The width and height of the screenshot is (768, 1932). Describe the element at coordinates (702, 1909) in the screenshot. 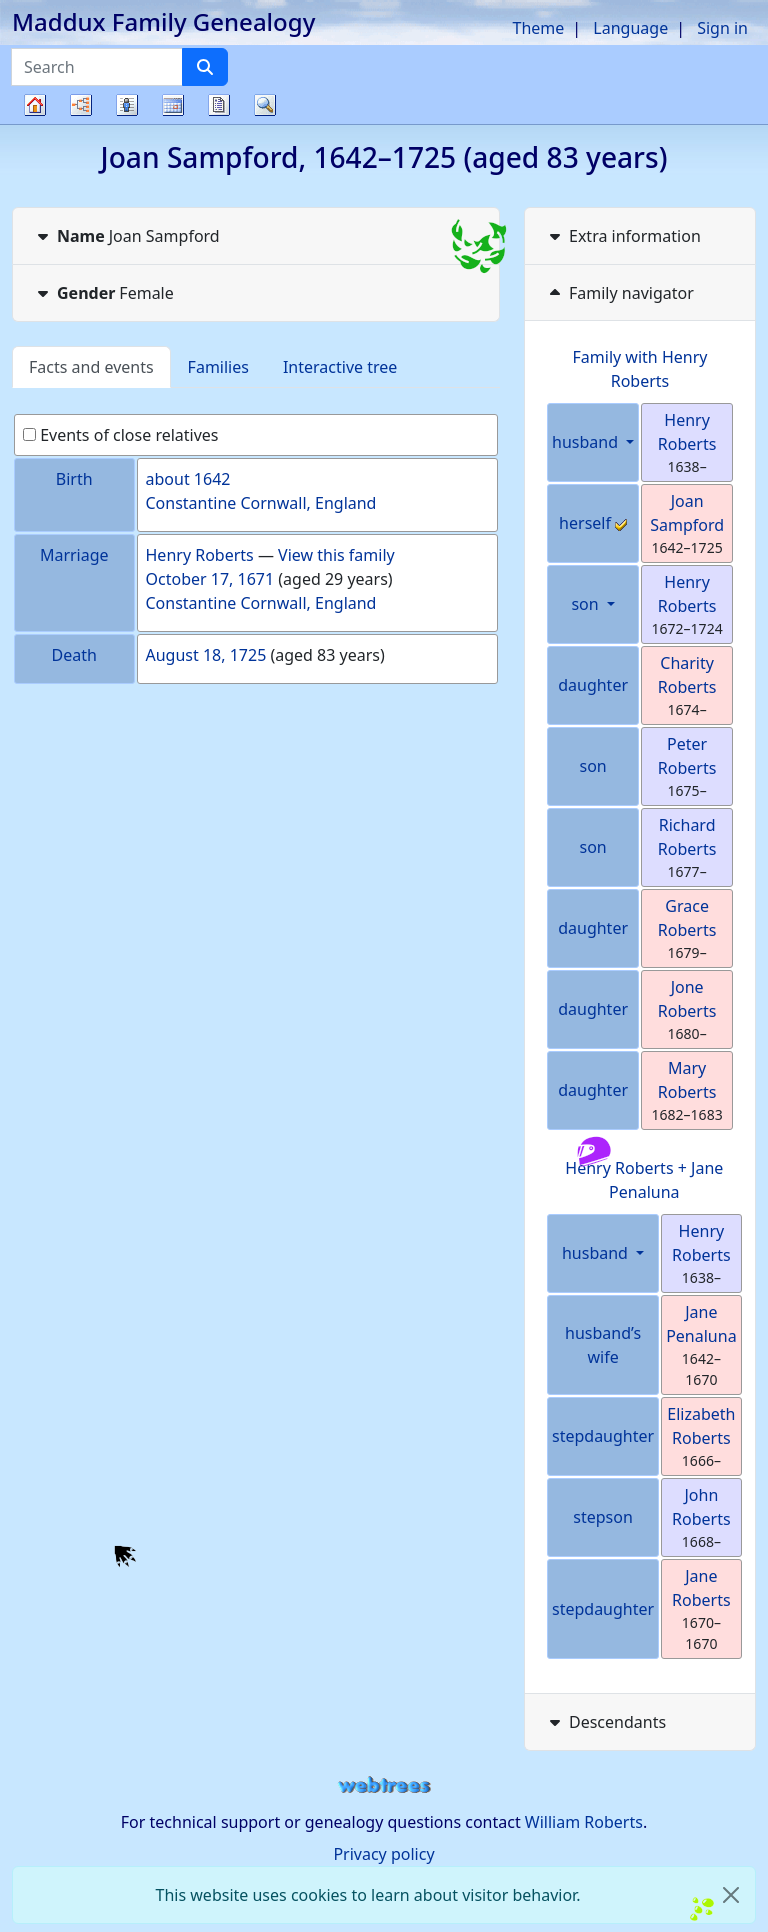

I see `collect mineral pearls or gems` at that location.